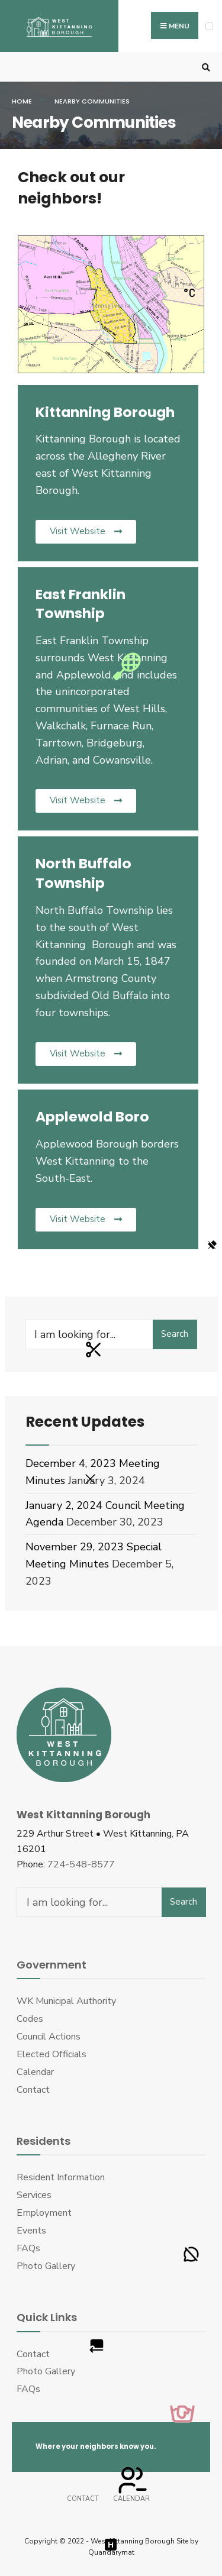 The width and height of the screenshot is (222, 2576). What do you see at coordinates (93, 1349) in the screenshot?
I see `cut selected content` at bounding box center [93, 1349].